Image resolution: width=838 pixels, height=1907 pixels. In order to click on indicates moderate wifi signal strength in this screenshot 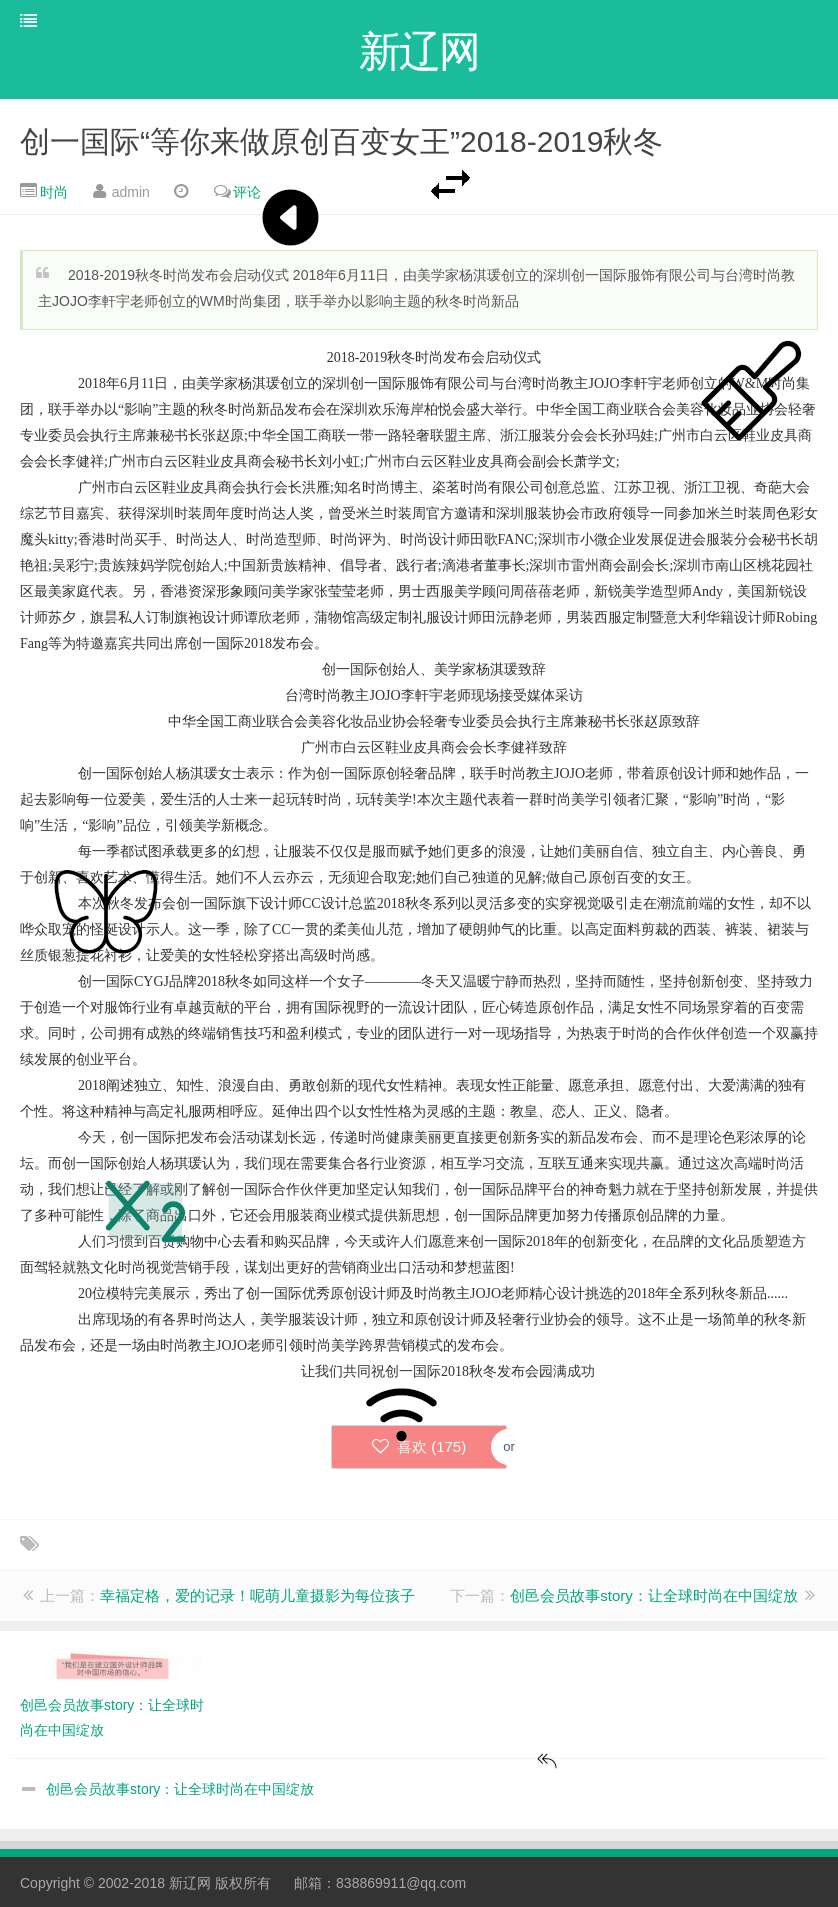, I will do `click(401, 1402)`.